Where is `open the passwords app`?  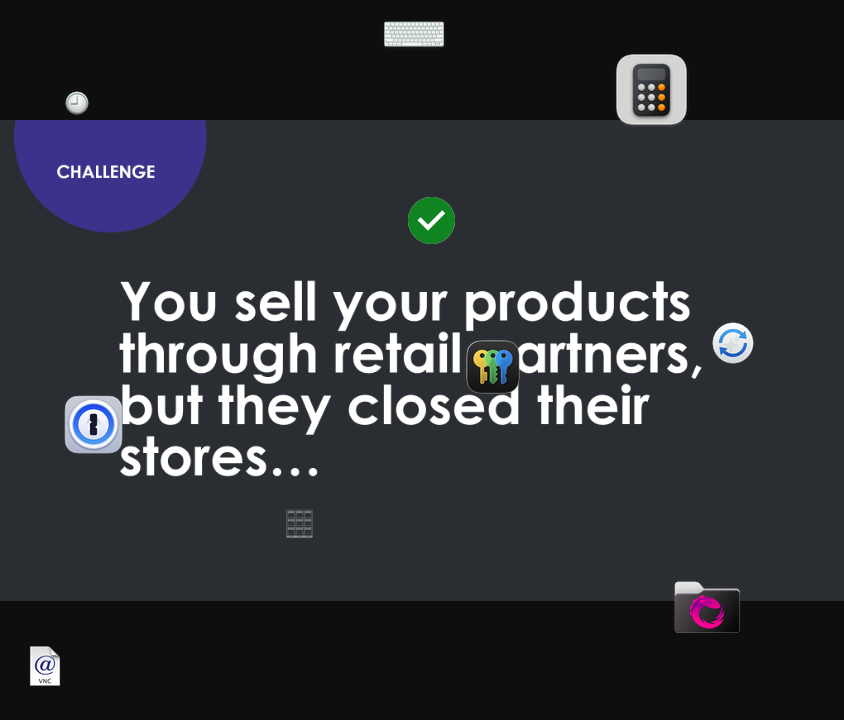 open the passwords app is located at coordinates (493, 367).